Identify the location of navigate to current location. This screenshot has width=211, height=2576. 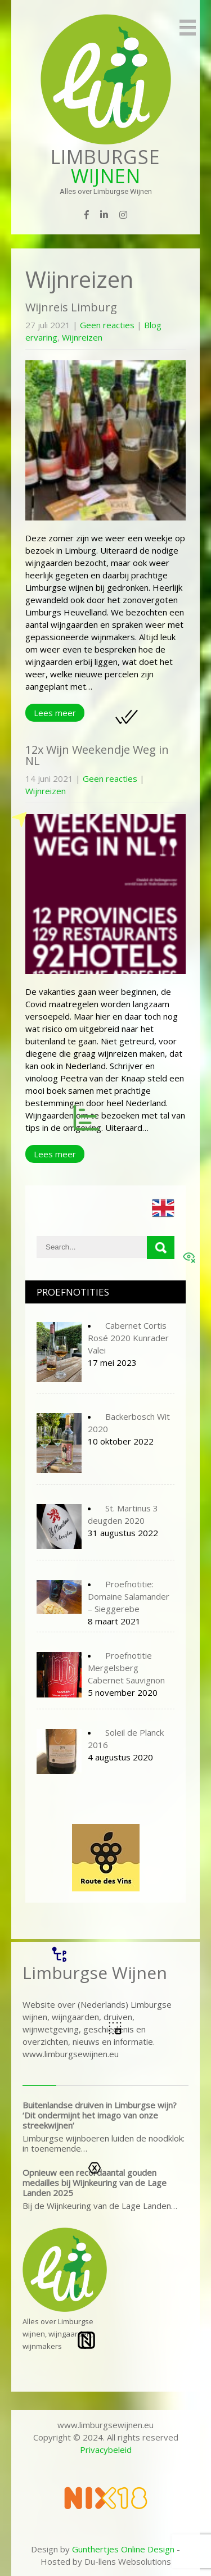
(20, 818).